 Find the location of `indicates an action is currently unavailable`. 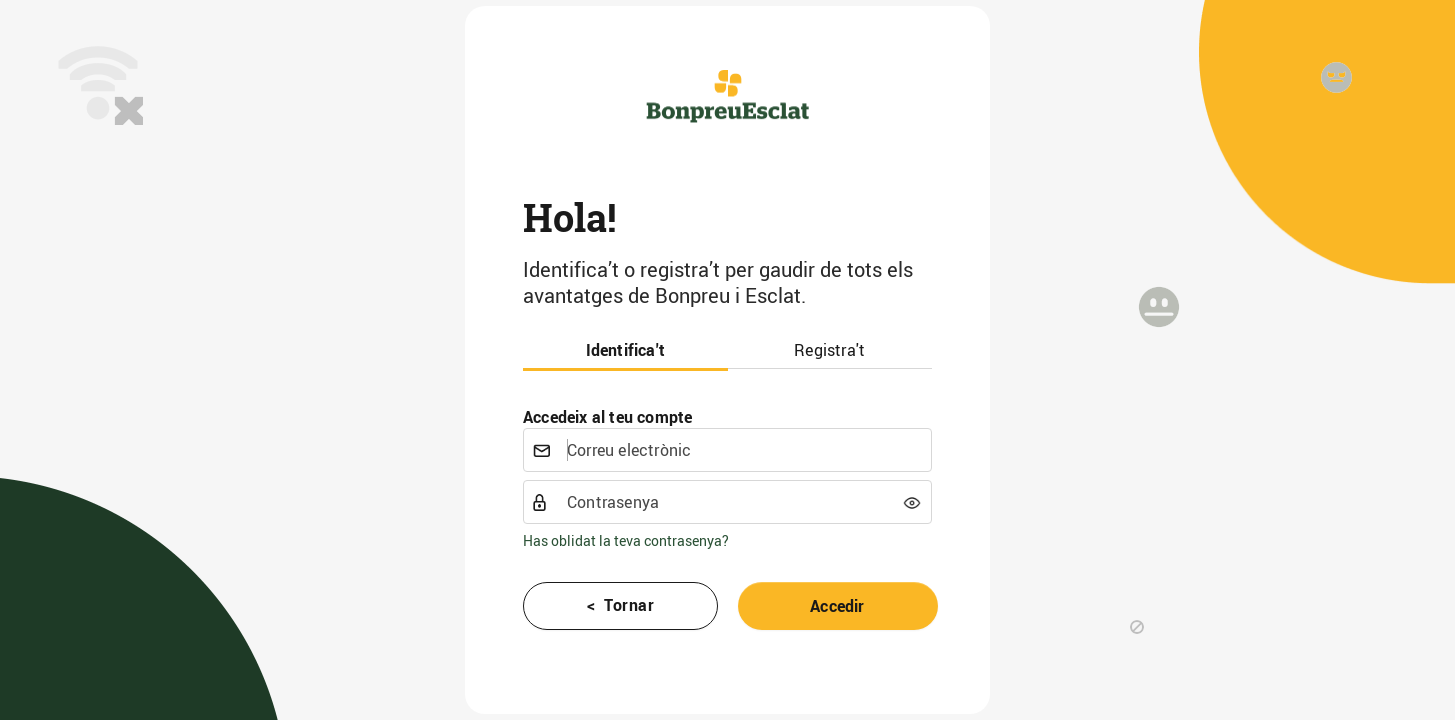

indicates an action is currently unavailable is located at coordinates (1137, 627).